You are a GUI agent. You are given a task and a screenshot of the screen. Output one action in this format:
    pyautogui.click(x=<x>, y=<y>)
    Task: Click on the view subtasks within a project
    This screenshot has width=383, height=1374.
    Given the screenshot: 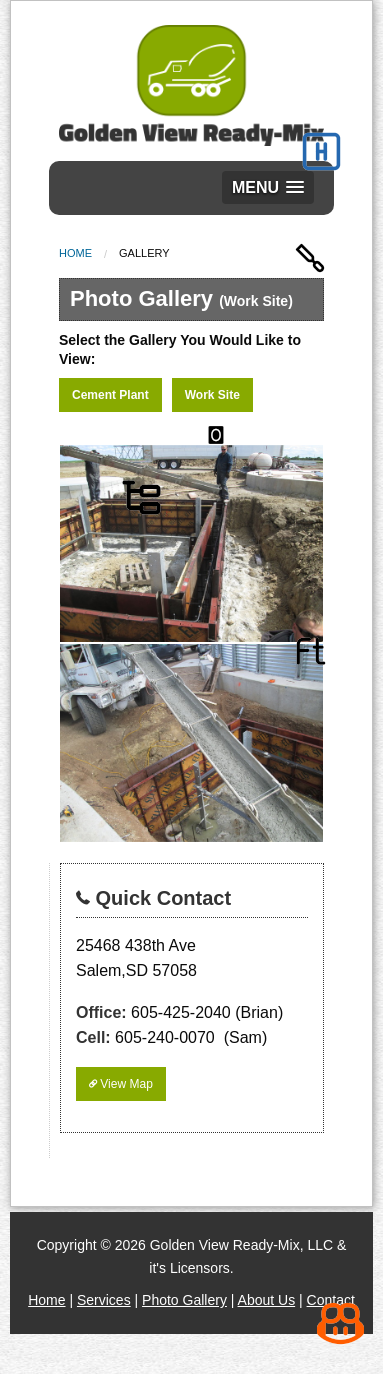 What is the action you would take?
    pyautogui.click(x=141, y=497)
    